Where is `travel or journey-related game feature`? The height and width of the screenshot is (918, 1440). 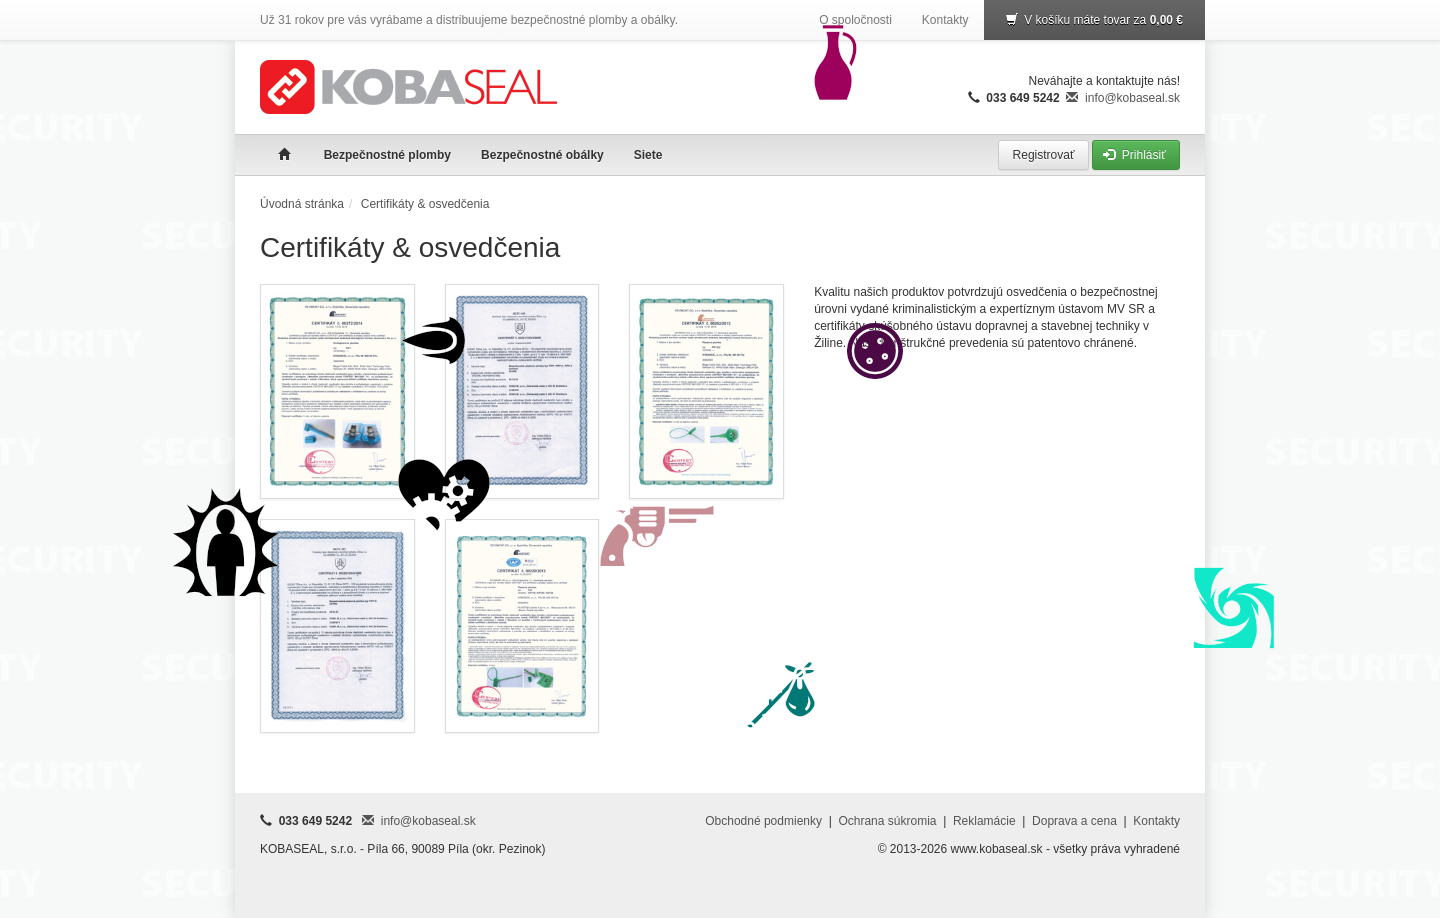 travel or journey-related game feature is located at coordinates (780, 694).